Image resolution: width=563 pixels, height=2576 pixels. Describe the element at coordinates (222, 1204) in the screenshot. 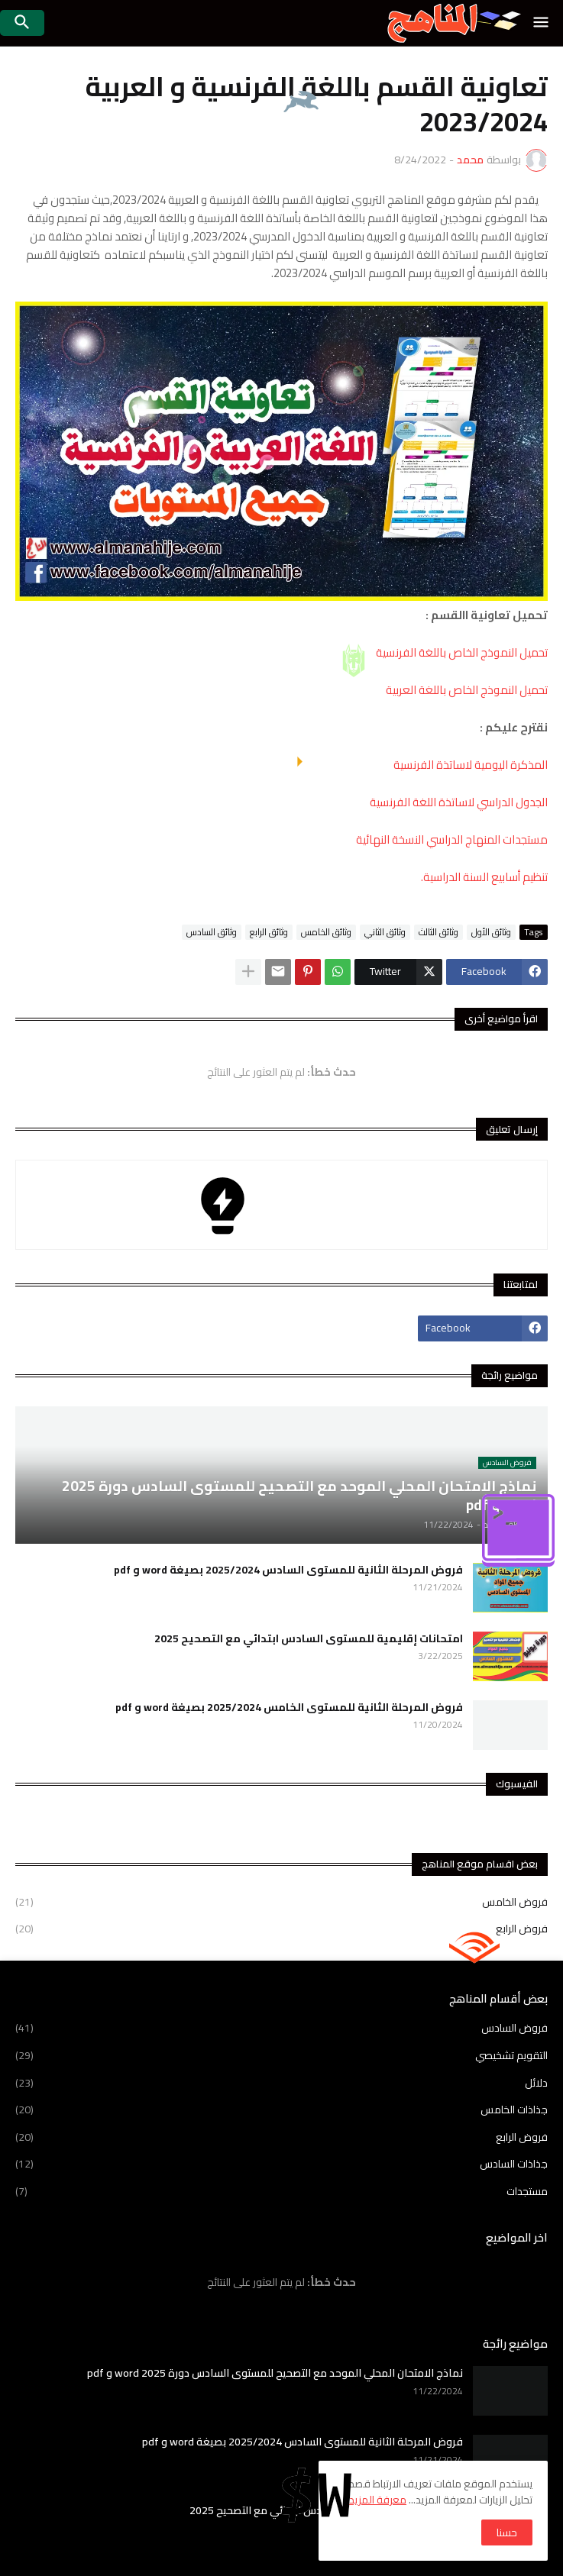

I see `access quick ideas or tips` at that location.